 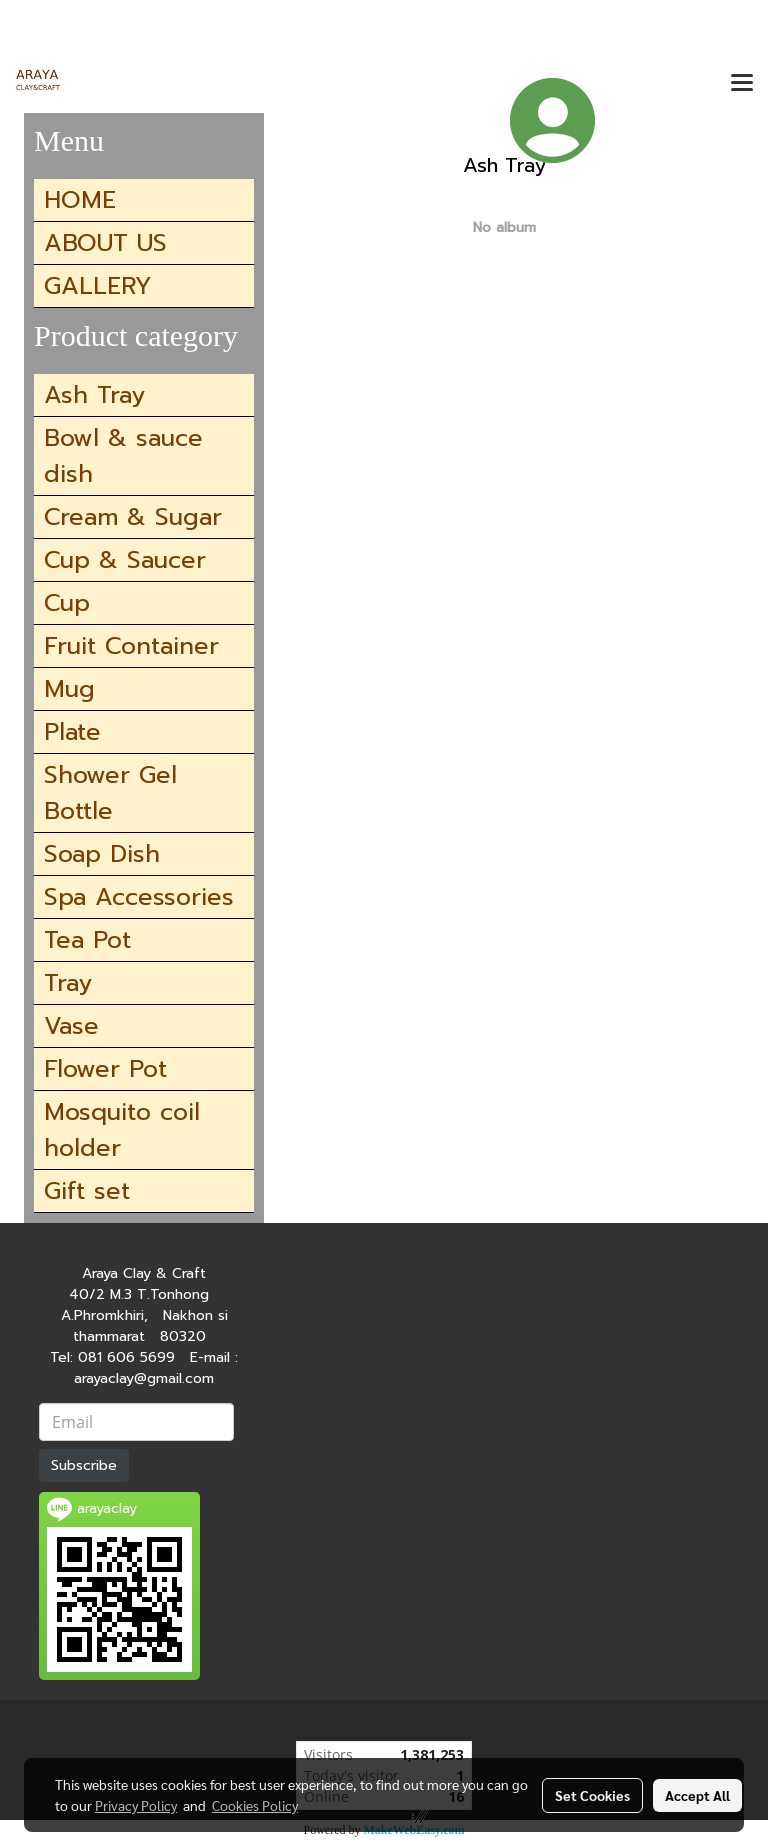 What do you see at coordinates (552, 120) in the screenshot?
I see `access your profile or account settings` at bounding box center [552, 120].